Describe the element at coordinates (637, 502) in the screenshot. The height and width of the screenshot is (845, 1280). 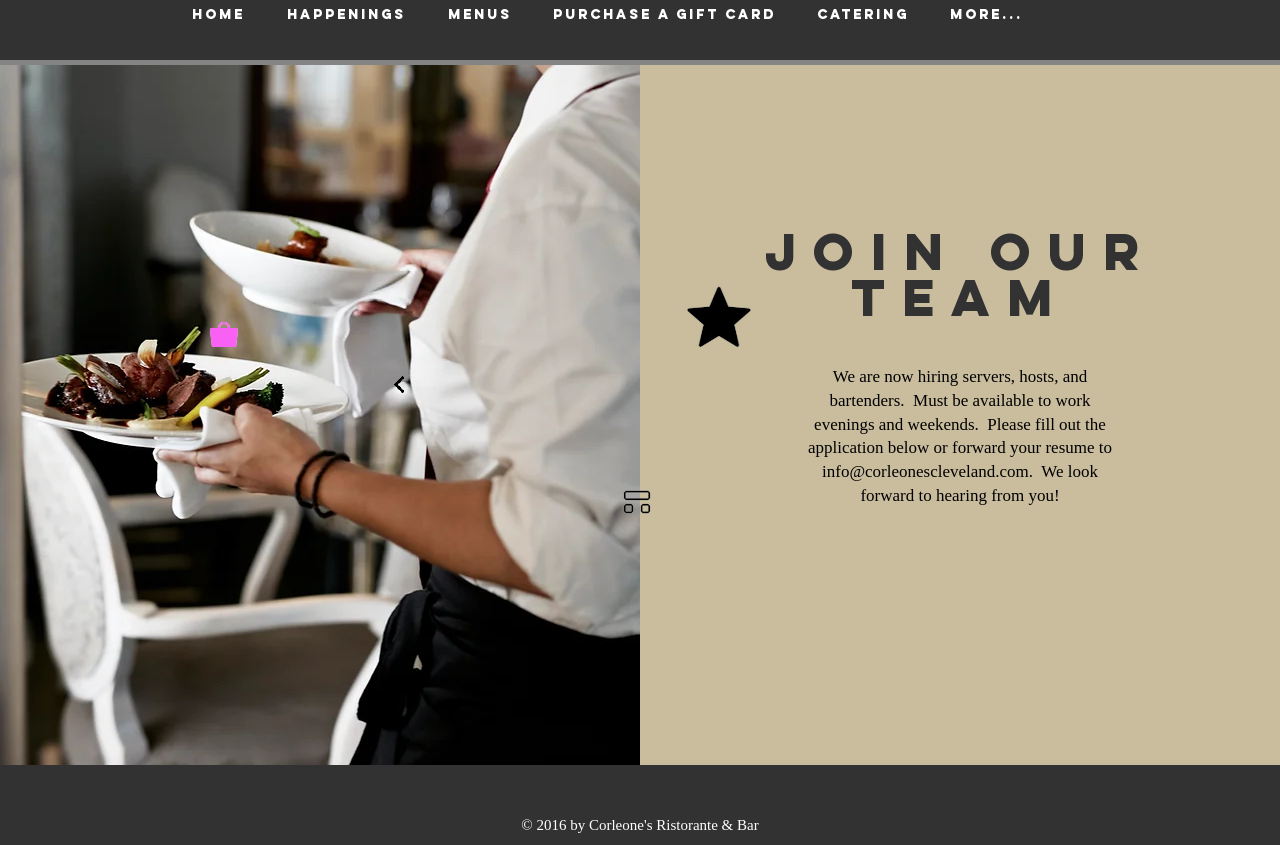
I see `view code structure or hierarchy` at that location.